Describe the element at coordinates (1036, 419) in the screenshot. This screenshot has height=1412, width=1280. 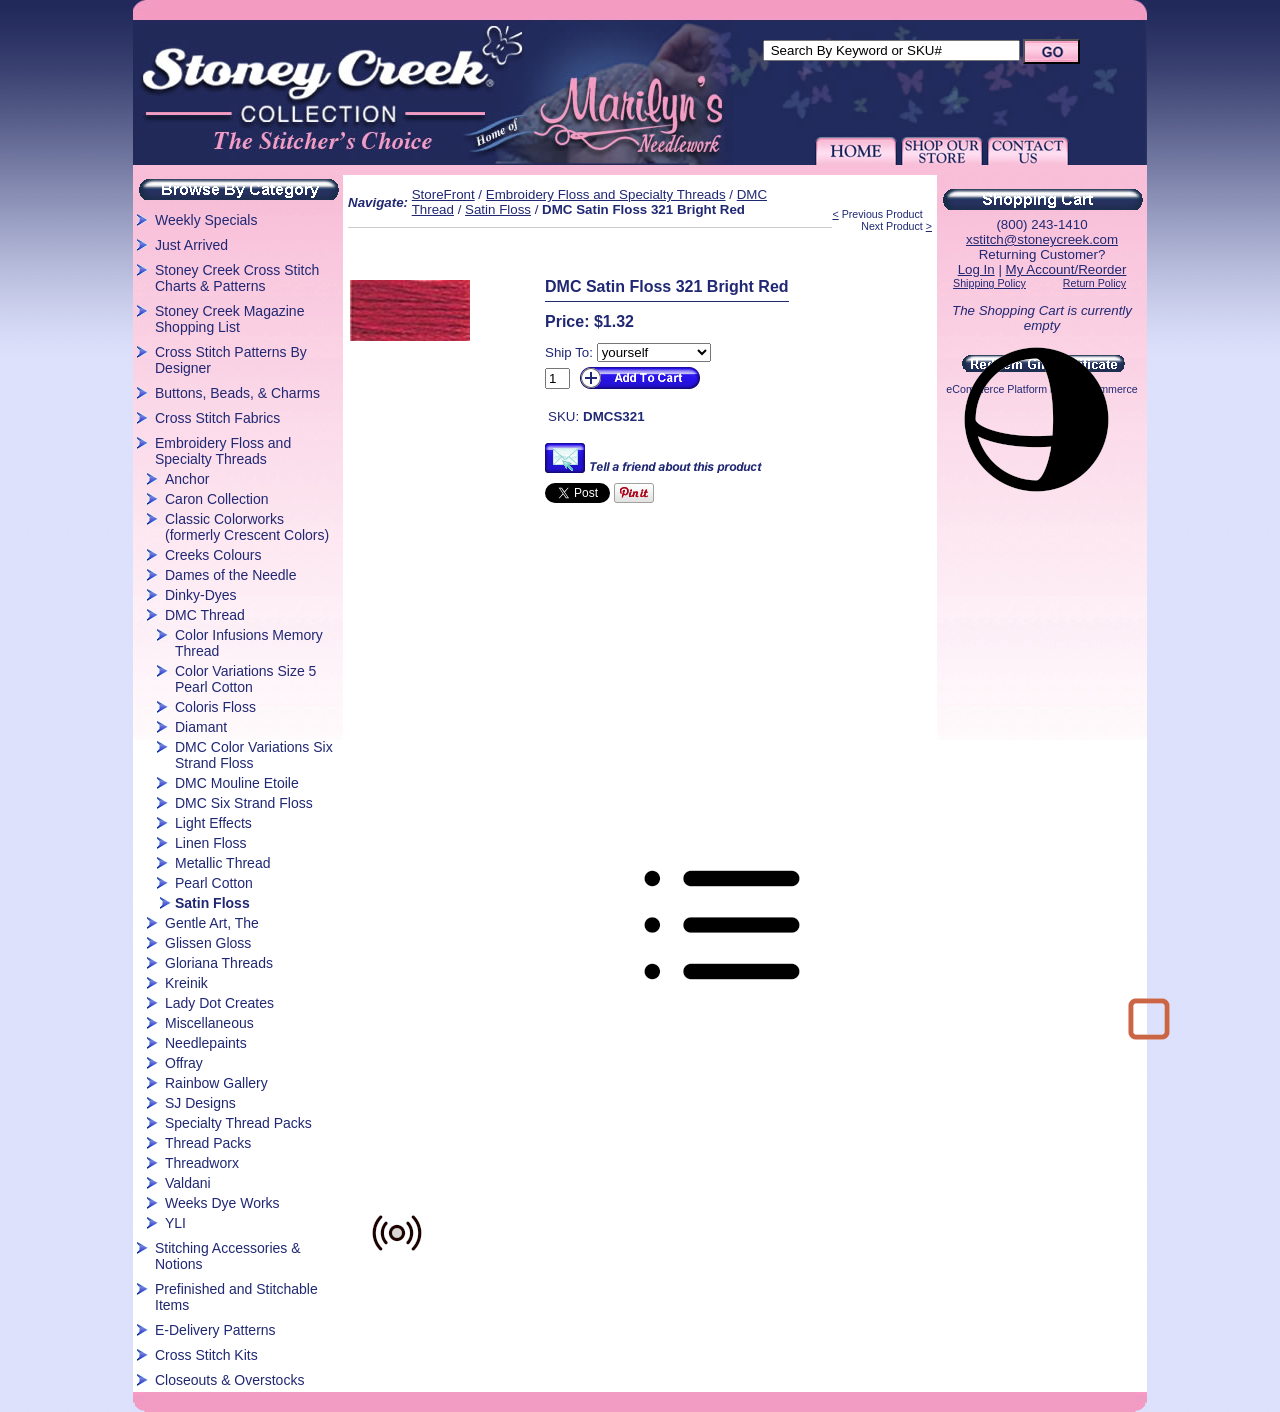
I see `indicates a 3D or globe-related feature` at that location.